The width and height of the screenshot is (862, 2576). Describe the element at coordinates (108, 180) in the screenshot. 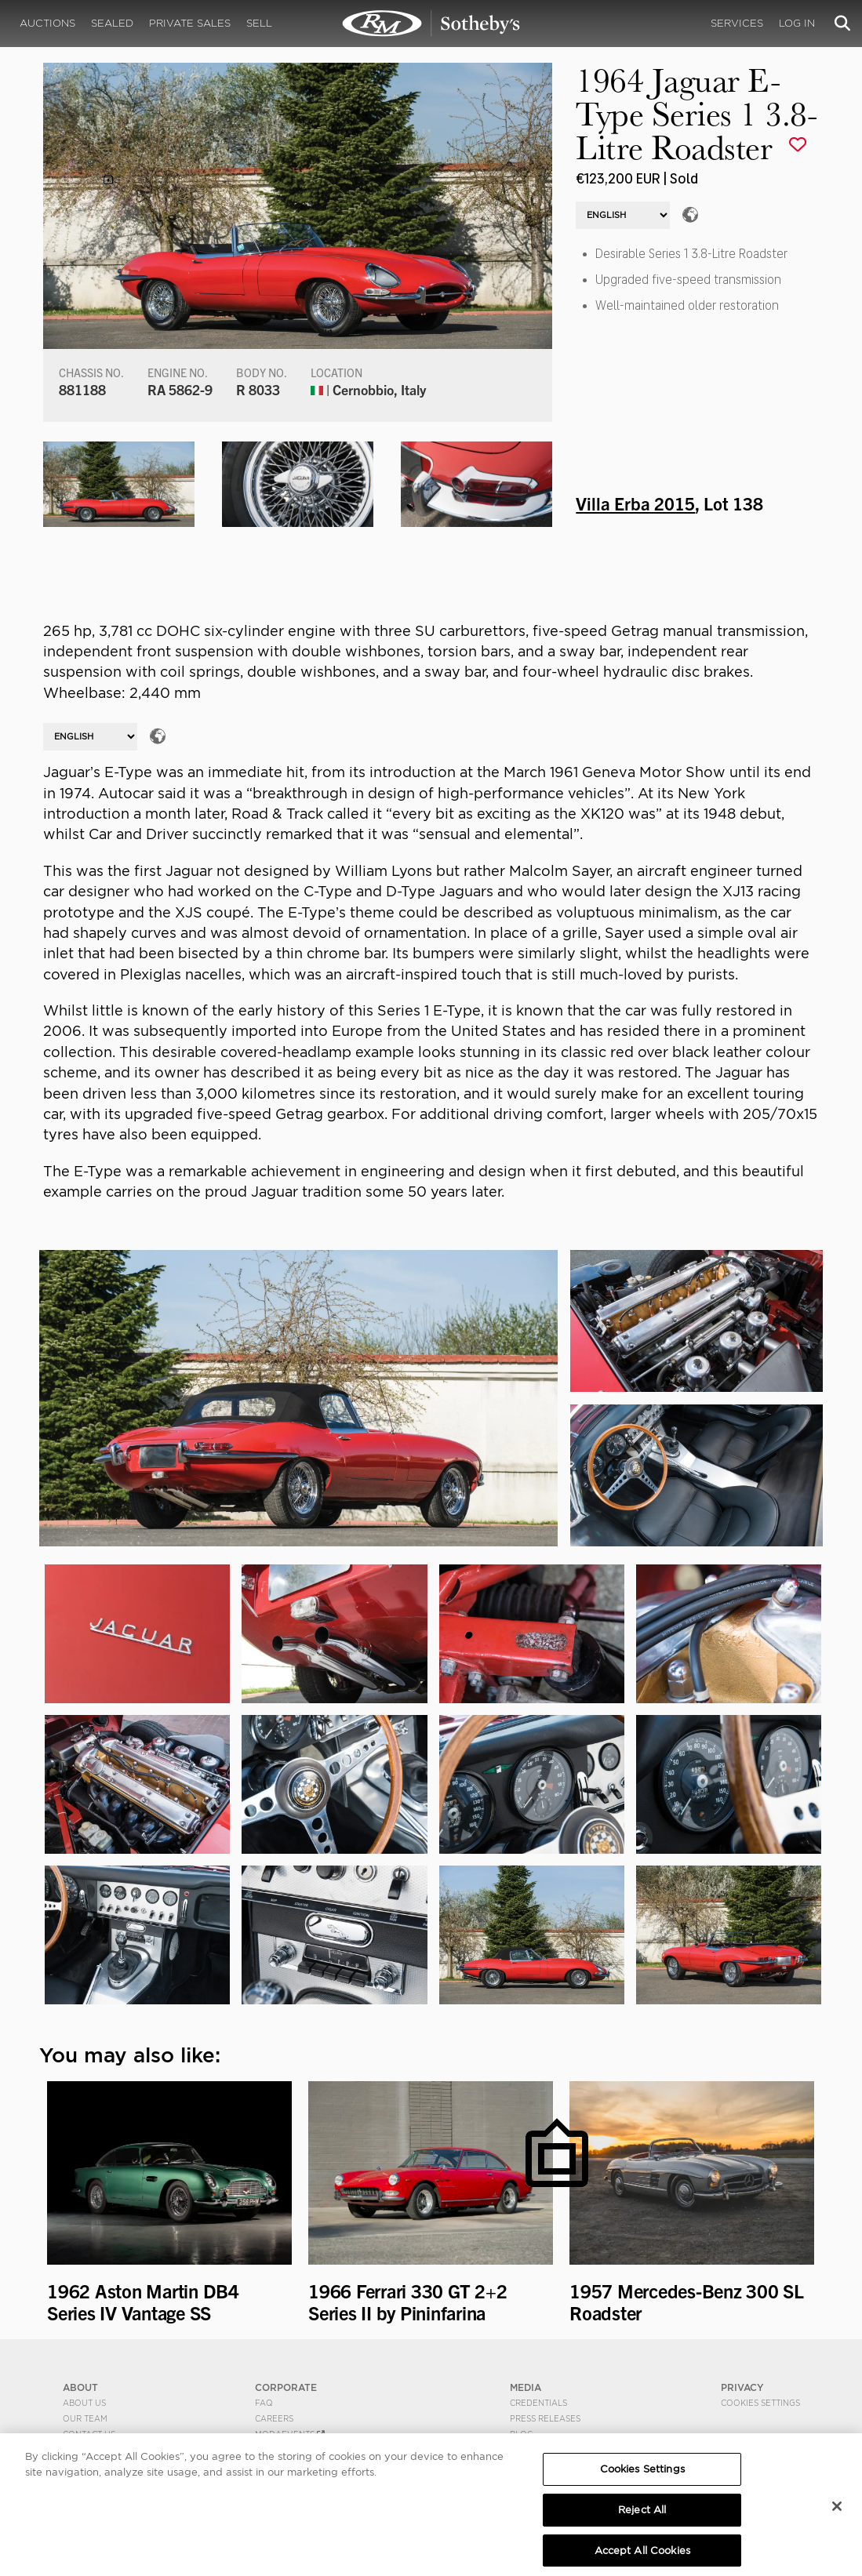

I see `archive this item` at that location.